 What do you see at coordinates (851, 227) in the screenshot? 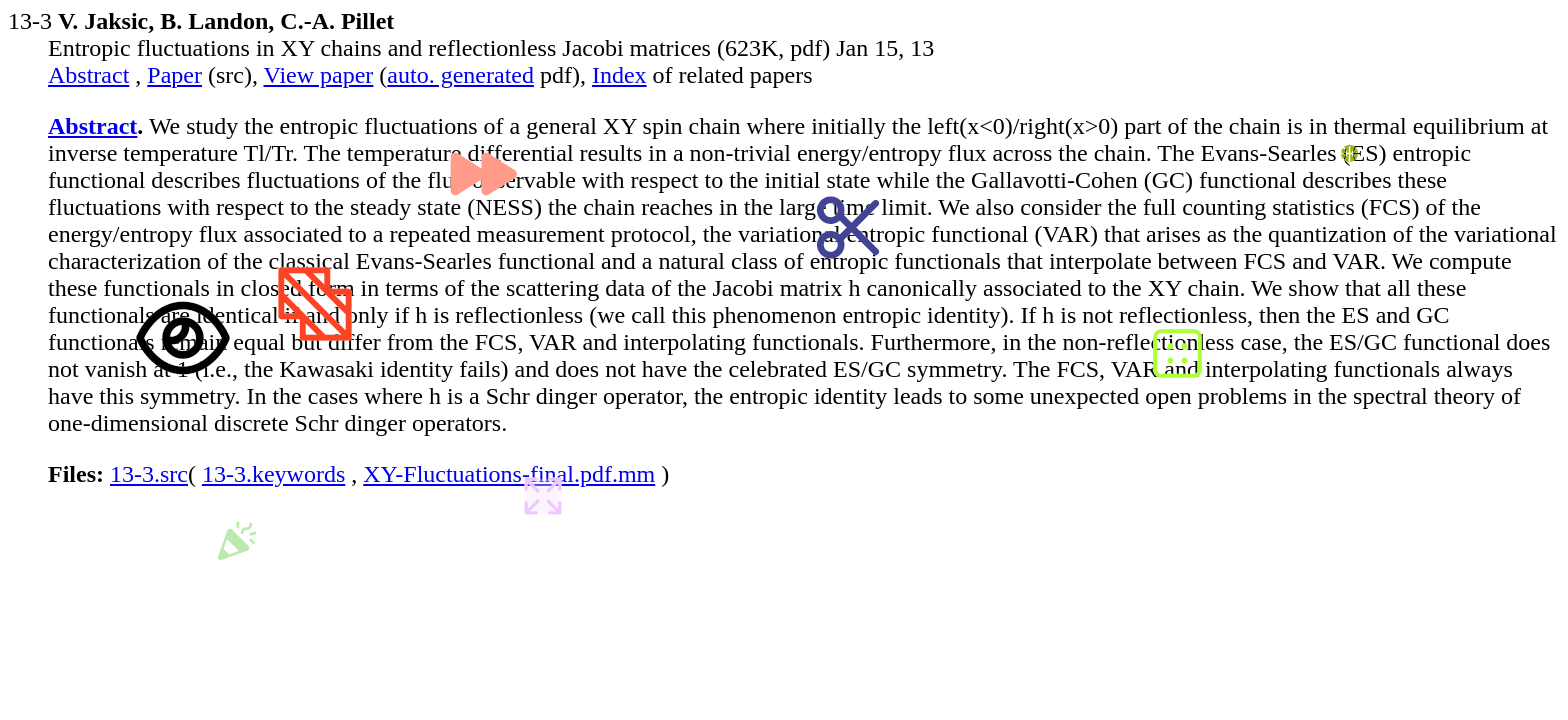
I see `cut selected content` at bounding box center [851, 227].